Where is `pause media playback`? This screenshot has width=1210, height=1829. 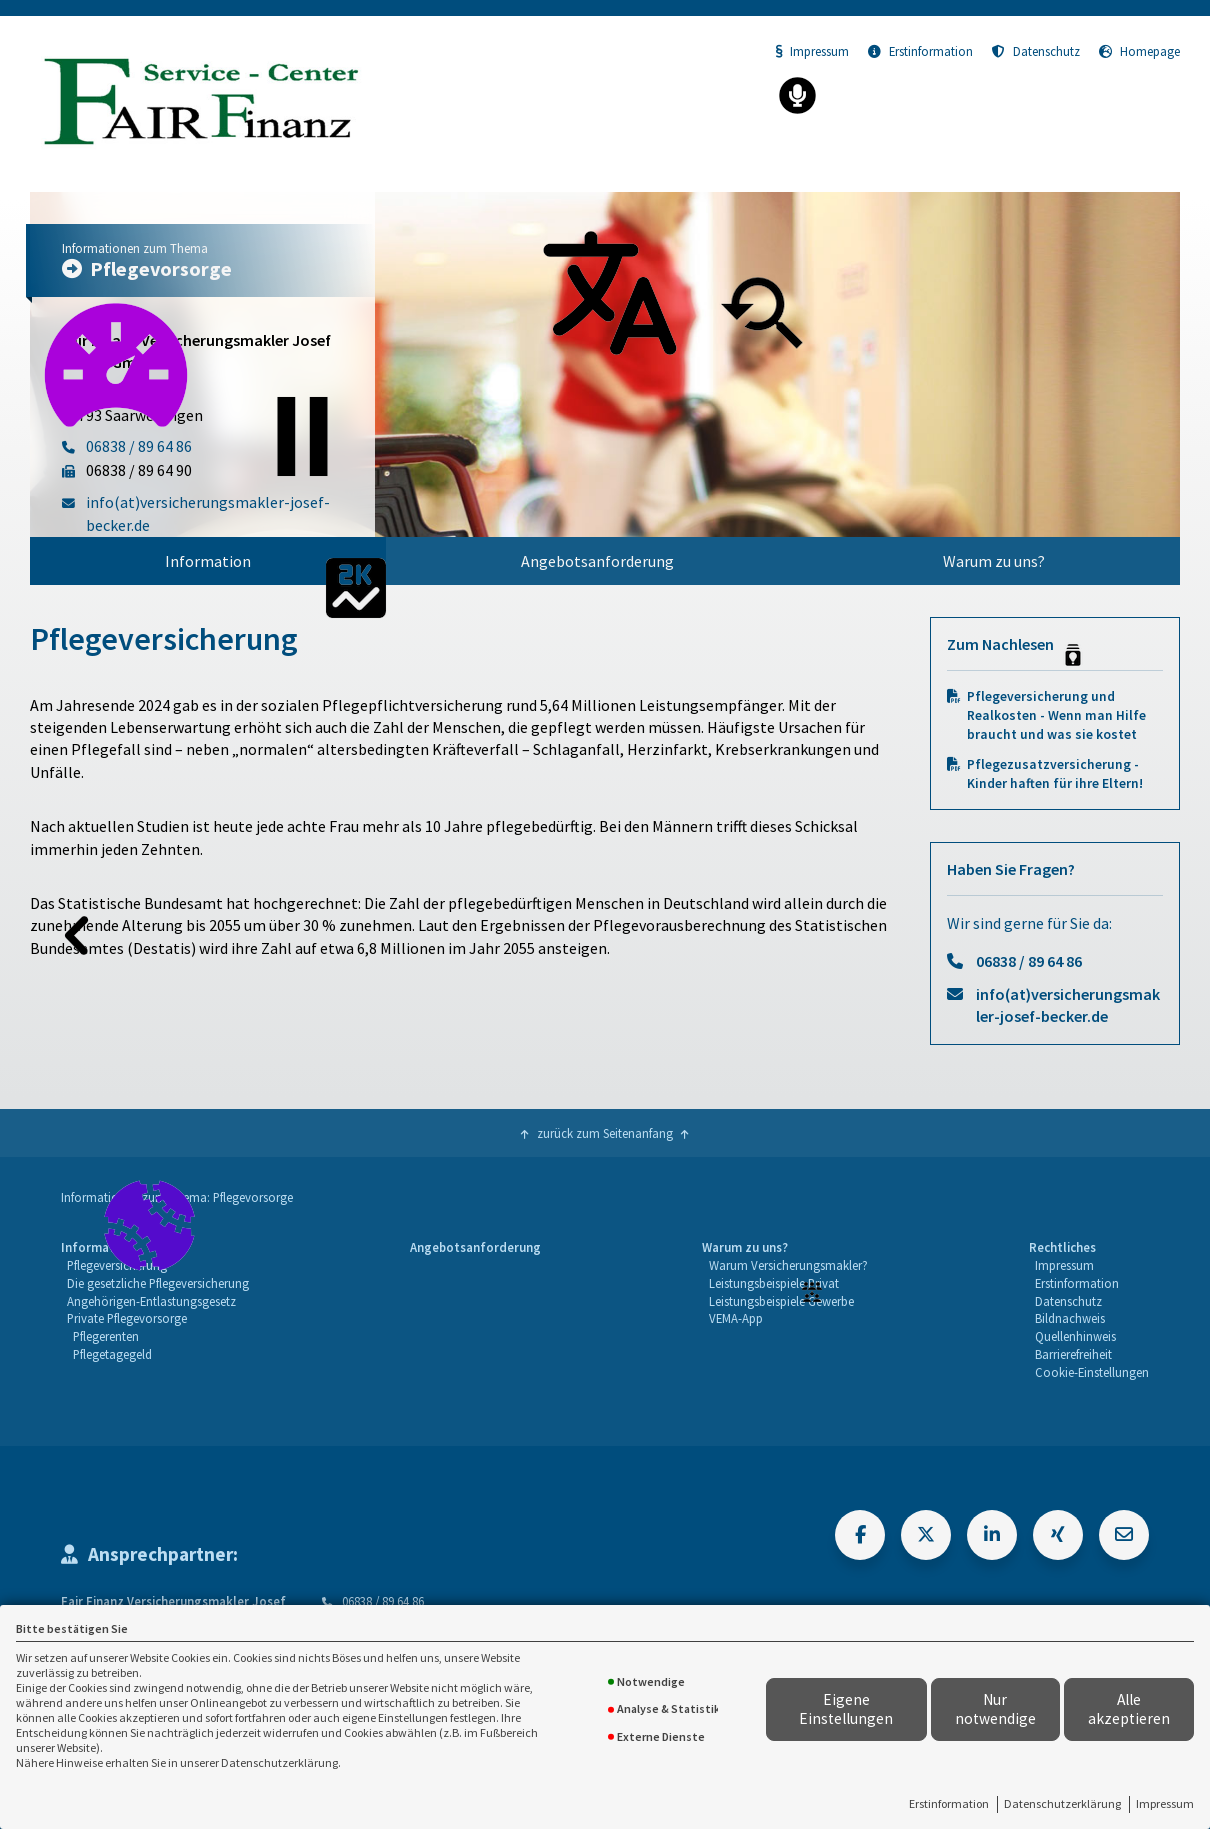
pause media playback is located at coordinates (302, 436).